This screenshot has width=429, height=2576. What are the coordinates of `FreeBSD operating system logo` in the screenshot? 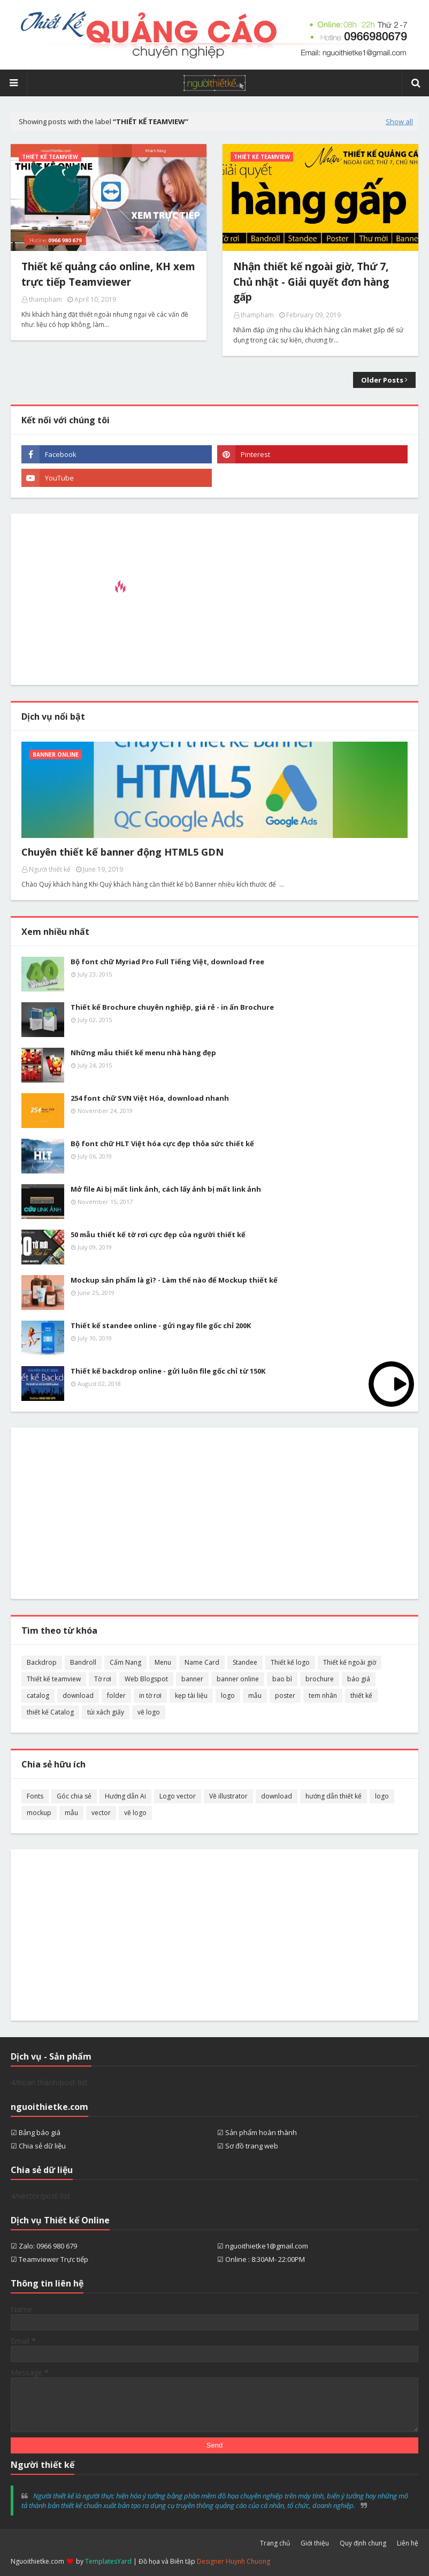 It's located at (57, 188).